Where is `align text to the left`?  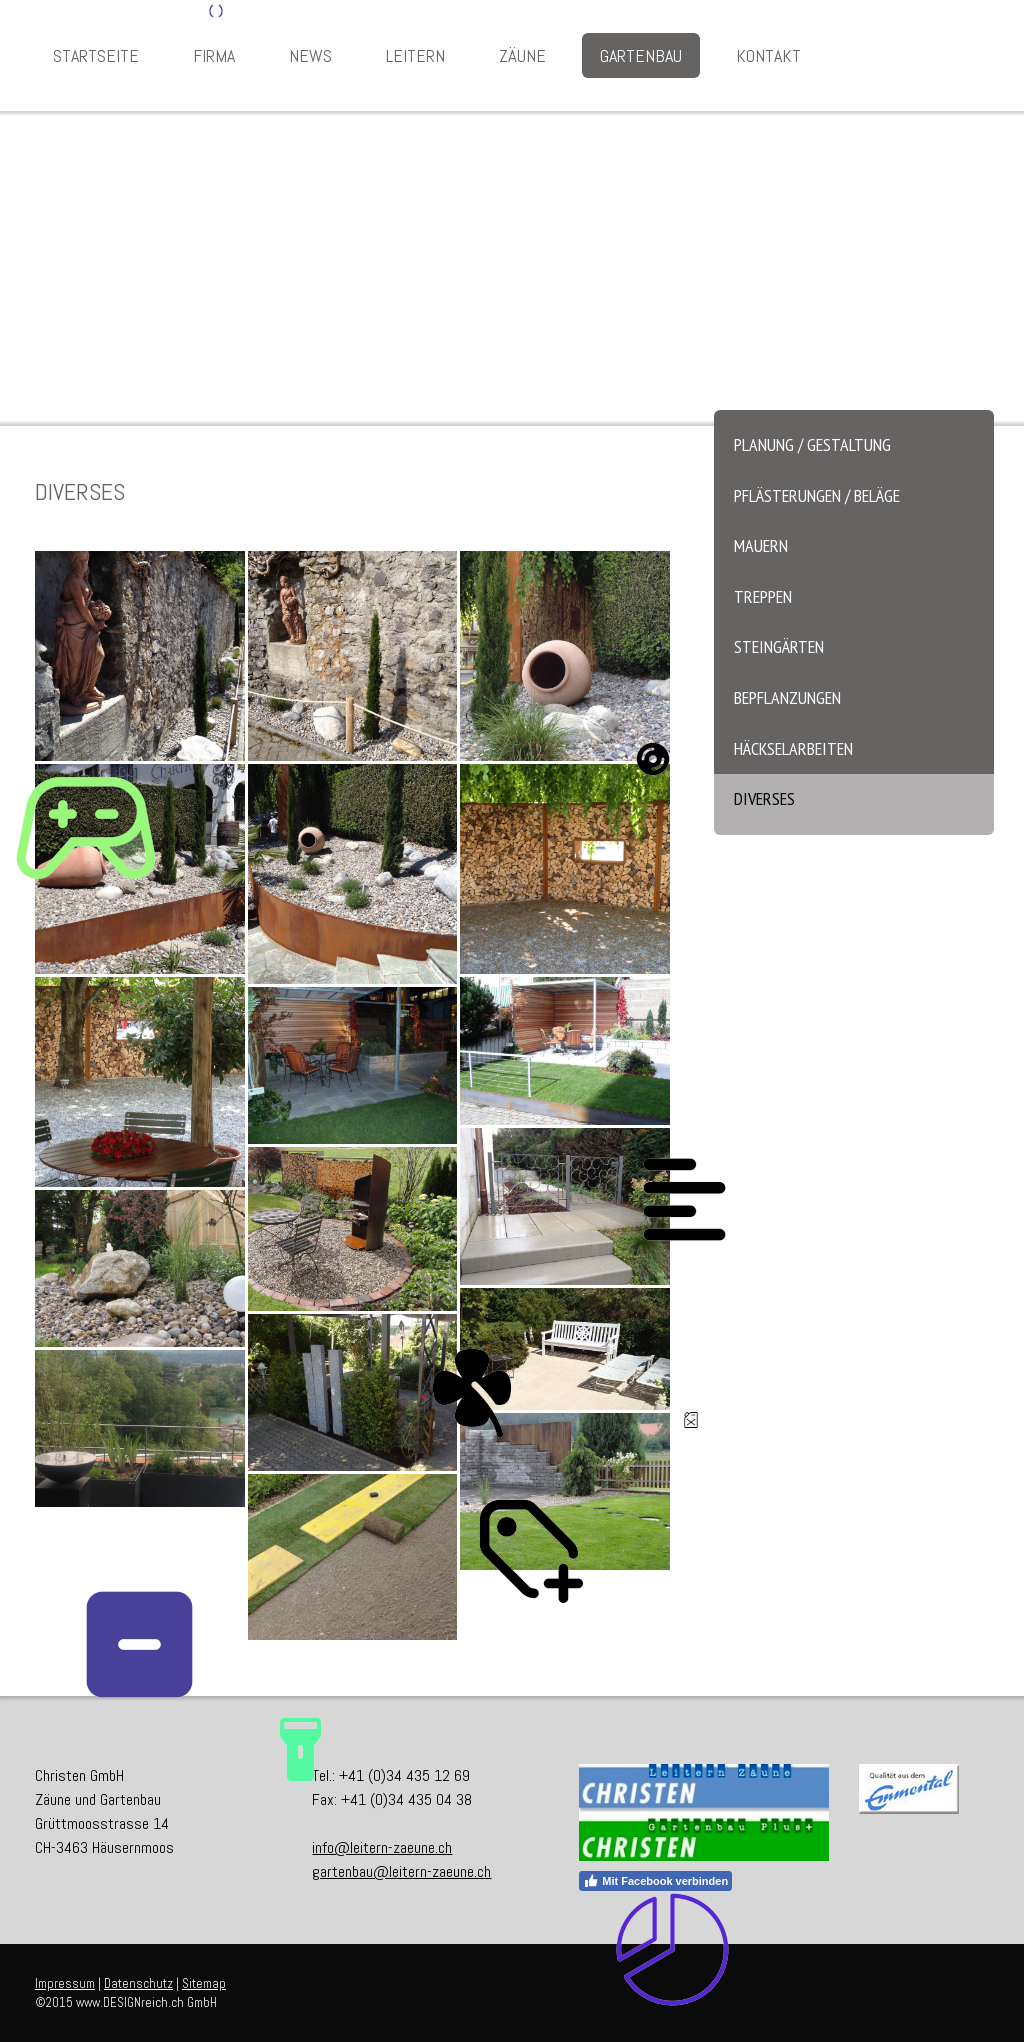
align text to the left is located at coordinates (684, 1199).